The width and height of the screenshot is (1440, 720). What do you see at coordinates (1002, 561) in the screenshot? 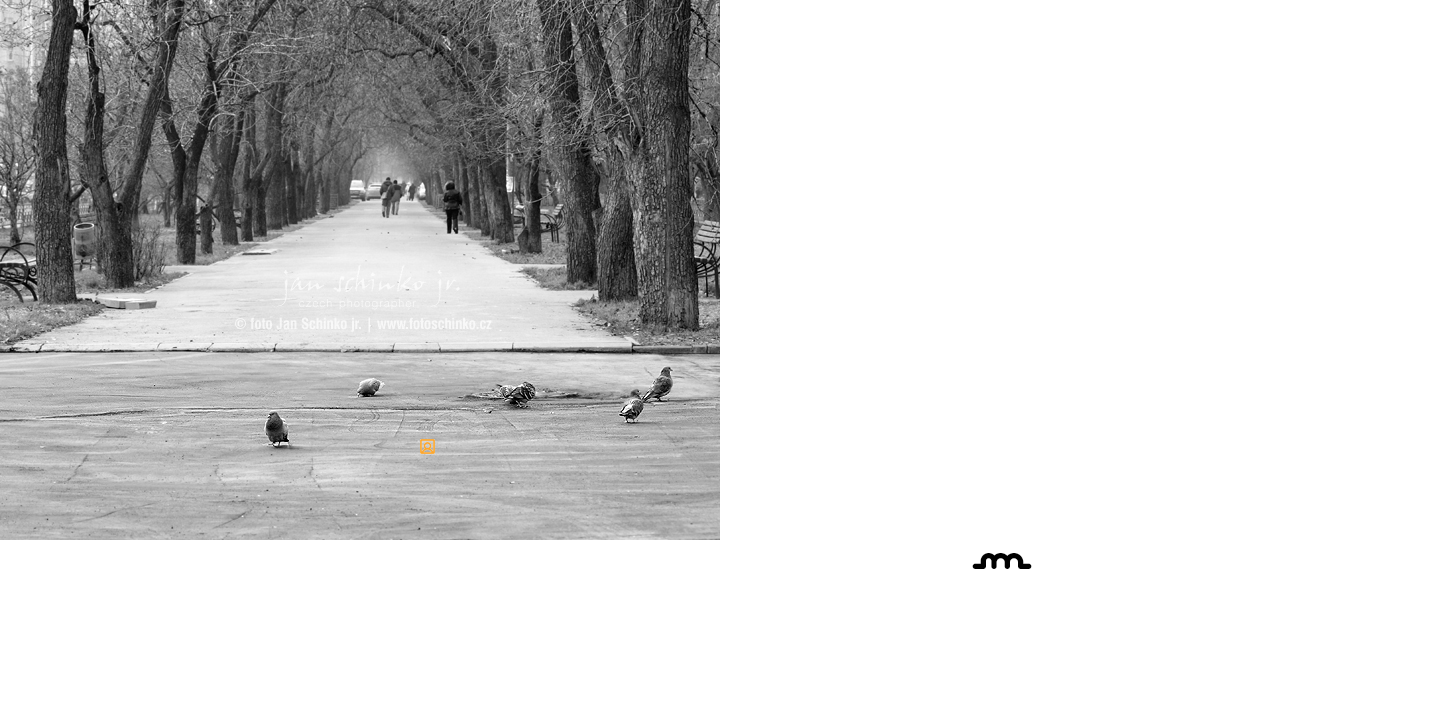
I see `represents an inductor component in a circuit diagram` at bounding box center [1002, 561].